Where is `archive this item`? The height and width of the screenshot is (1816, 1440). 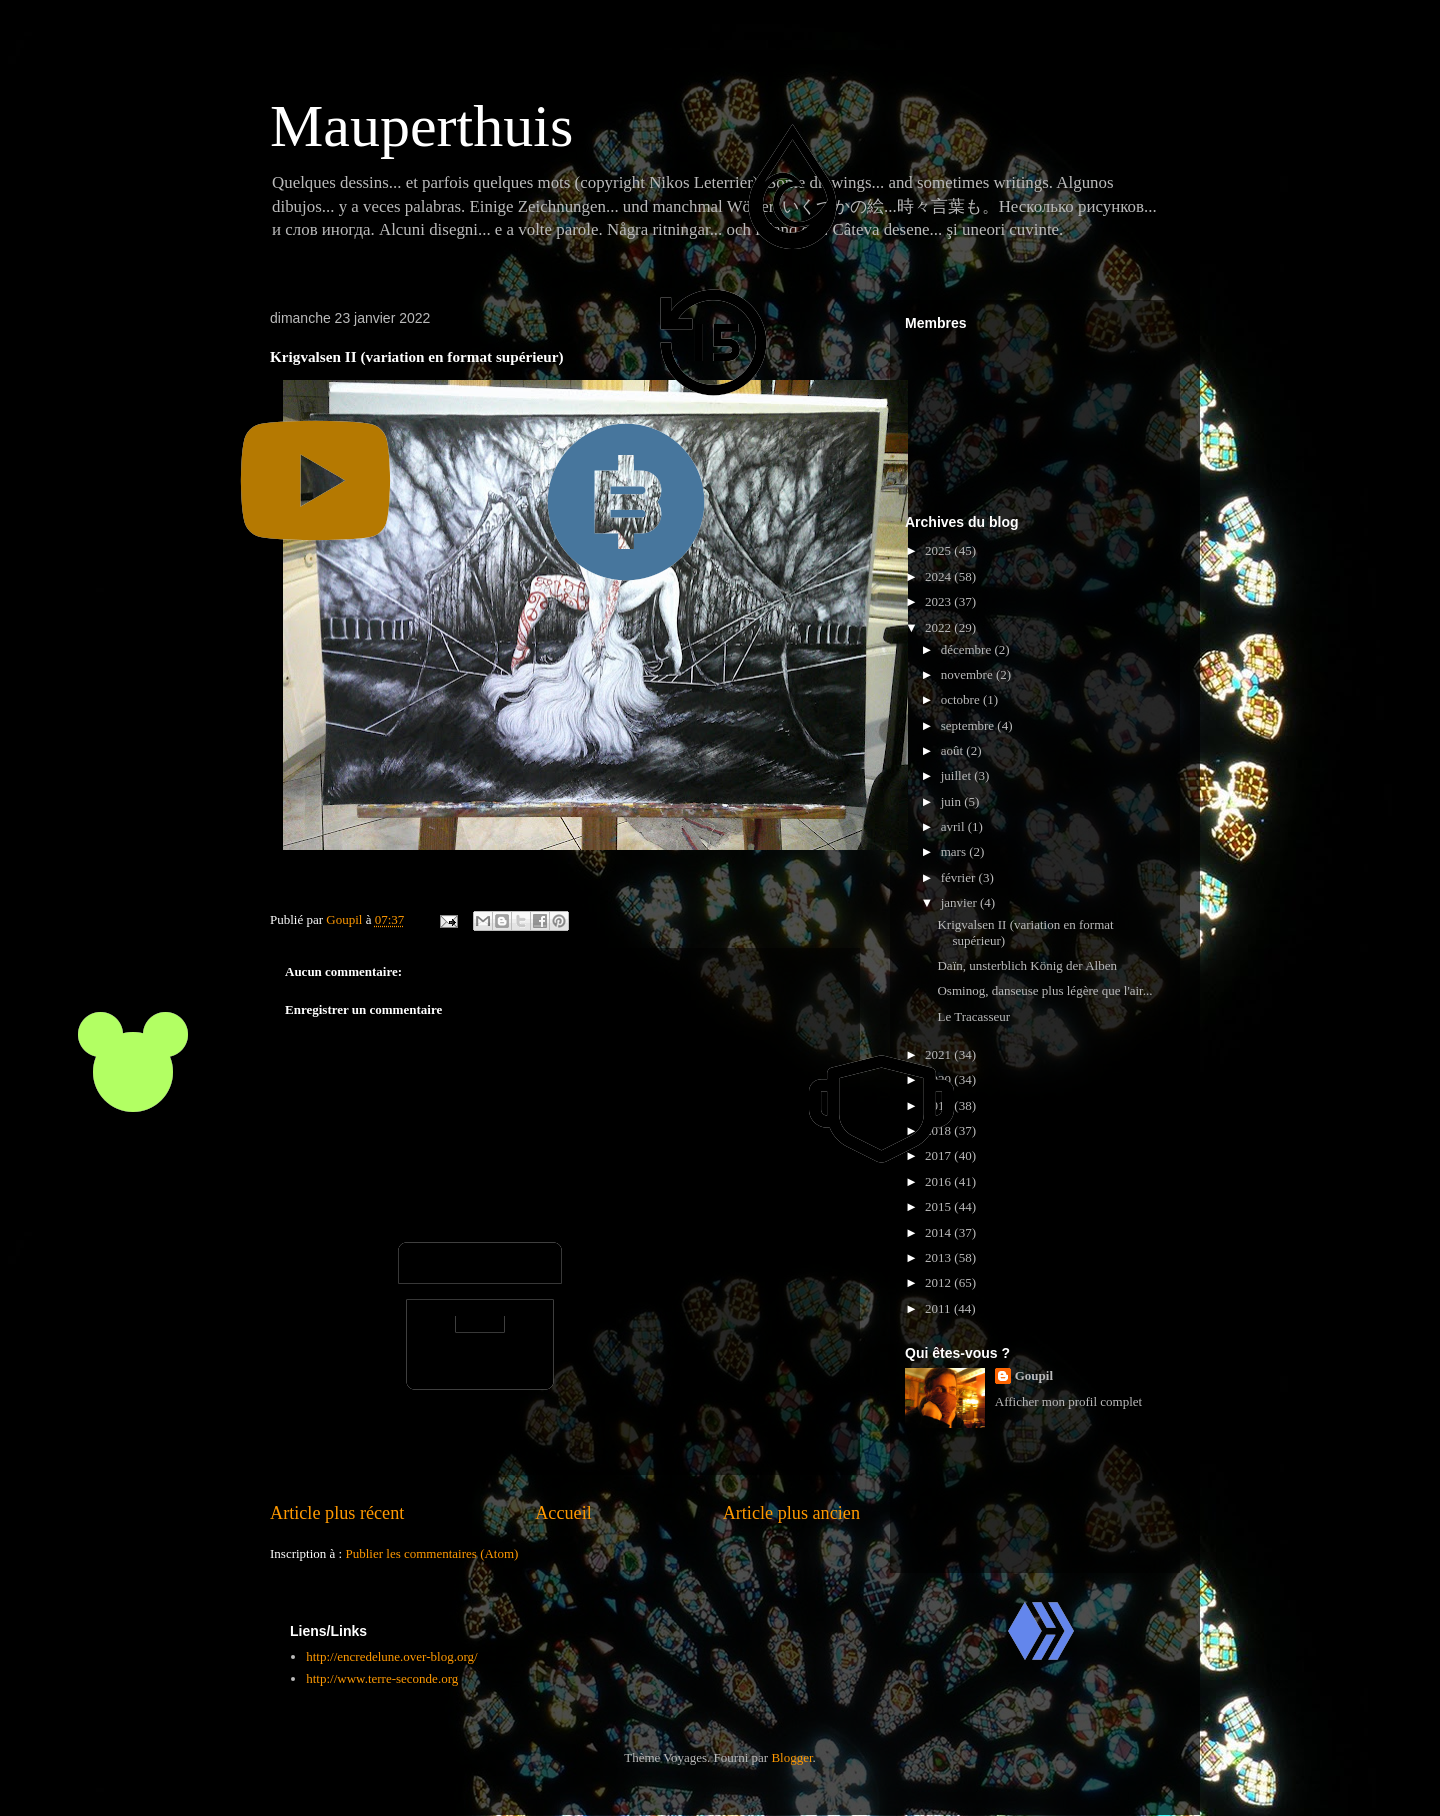 archive this item is located at coordinates (480, 1316).